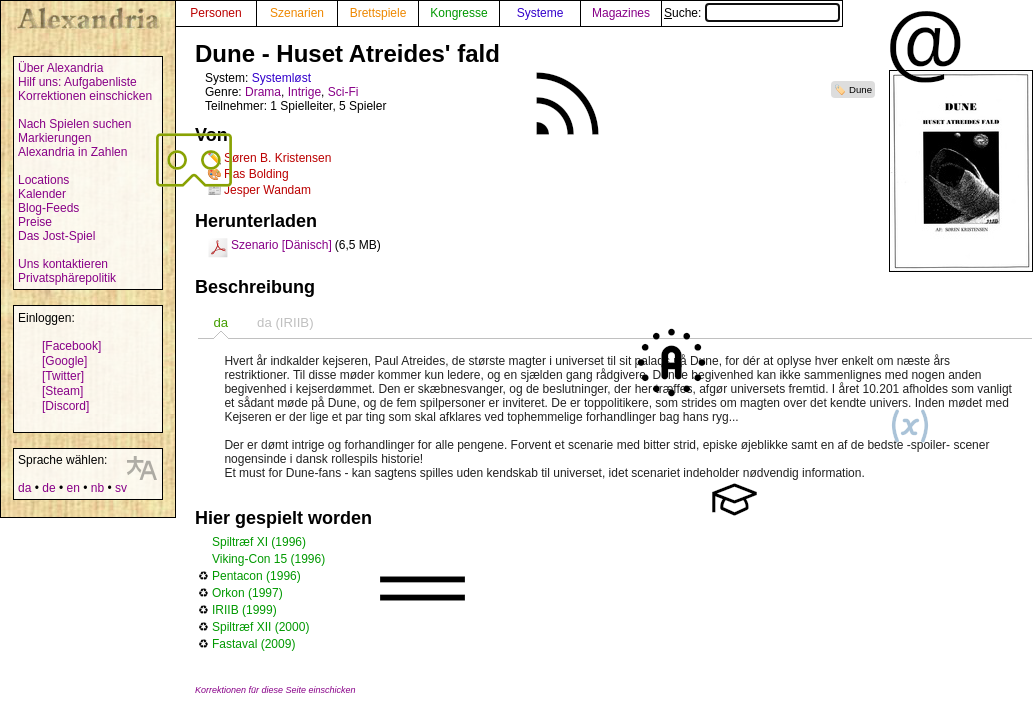  I want to click on mention a user in a comment or message, so click(923, 44).